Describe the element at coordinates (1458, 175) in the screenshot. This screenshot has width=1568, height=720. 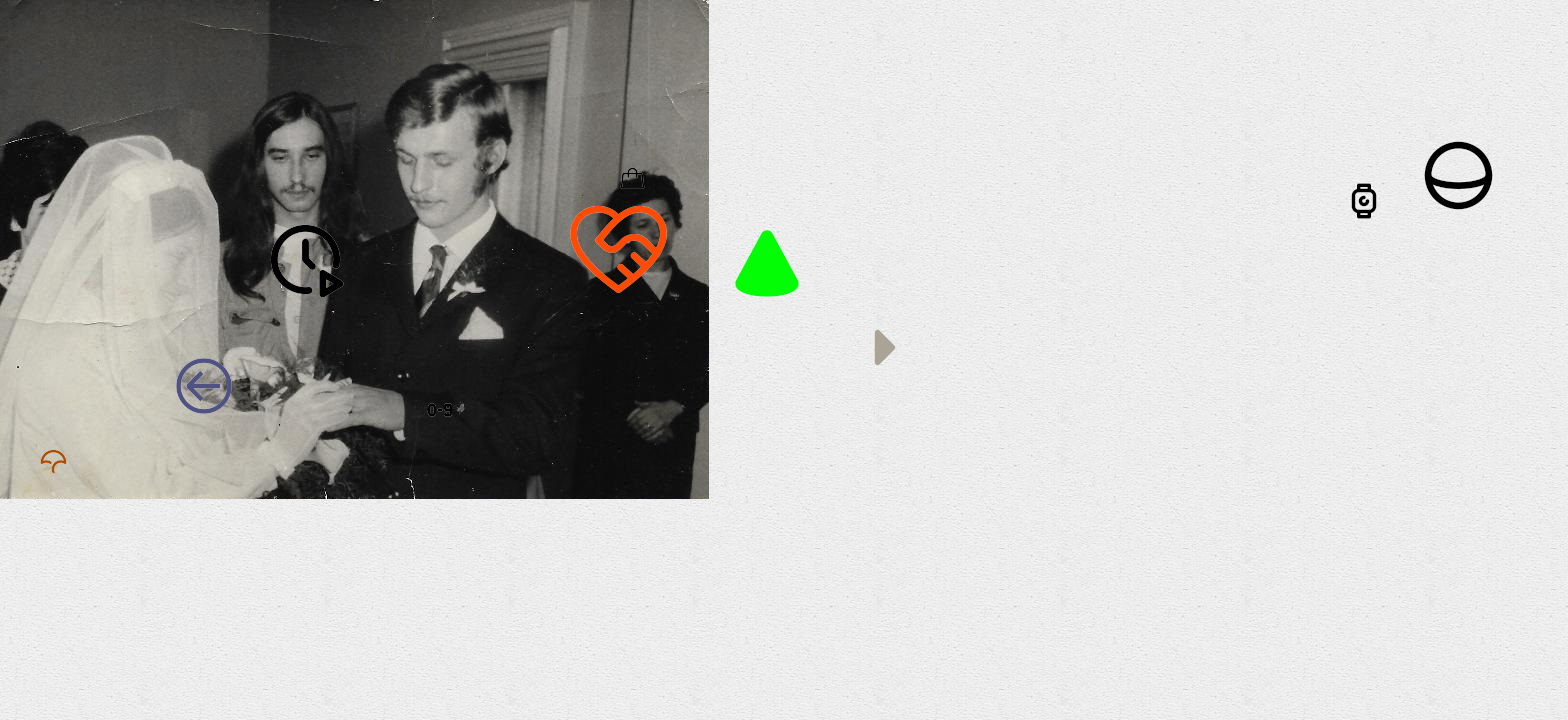
I see `view 3D or globe-related content` at that location.